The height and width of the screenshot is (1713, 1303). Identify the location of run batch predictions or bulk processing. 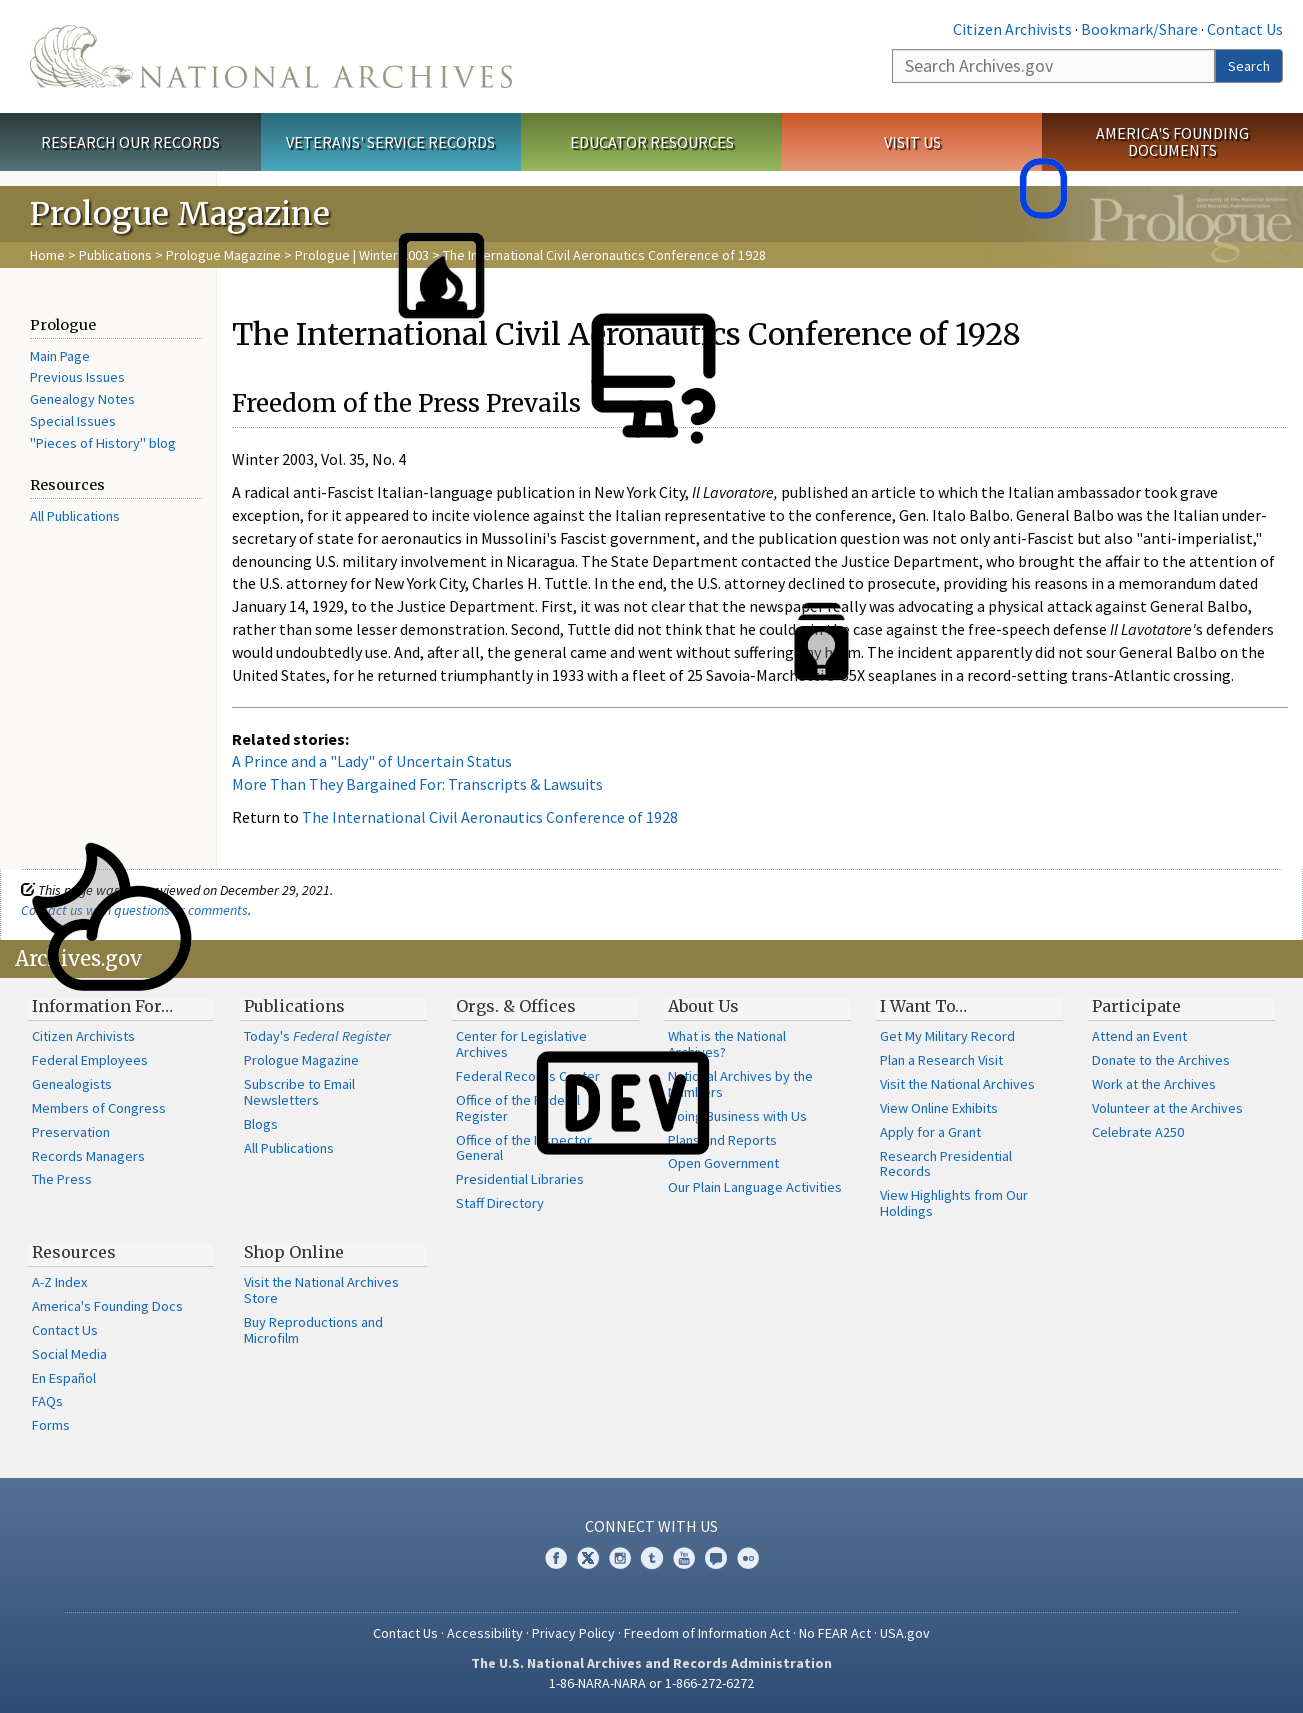
(821, 641).